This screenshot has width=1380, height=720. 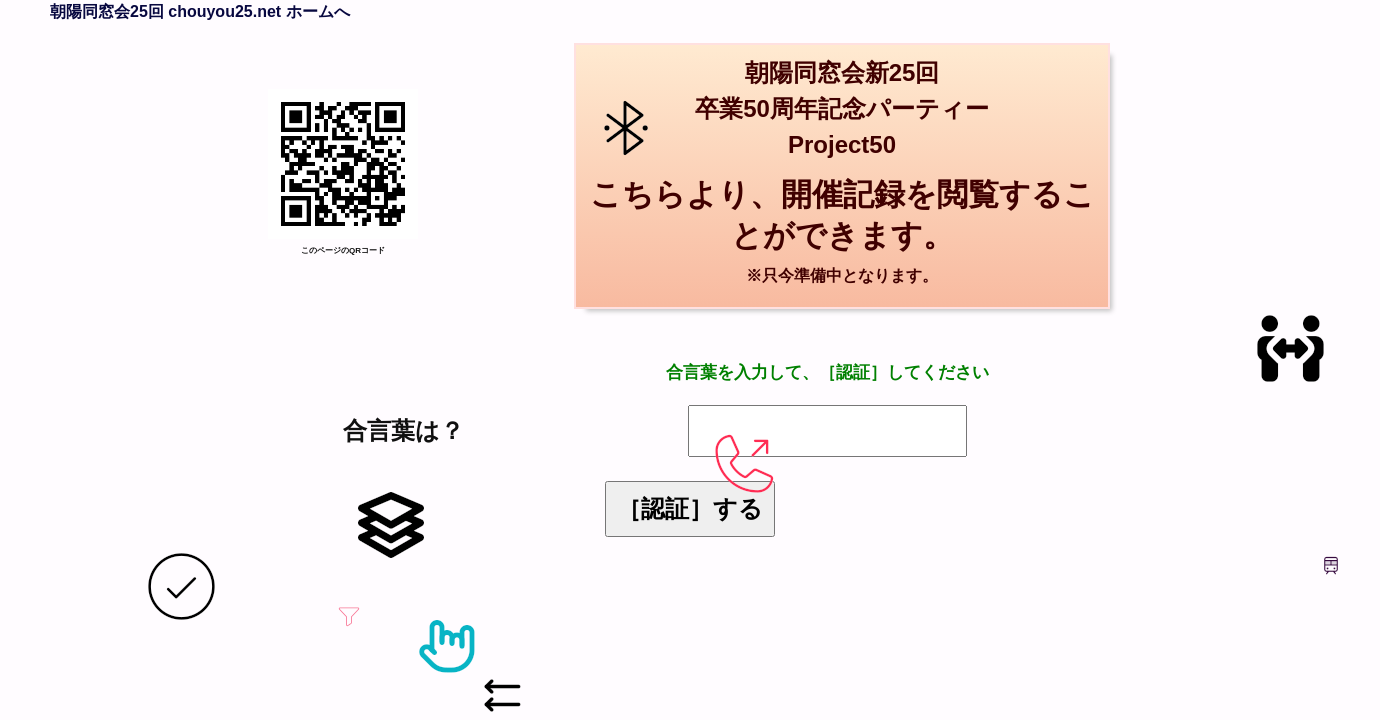 I want to click on indicates an active bluetooth connection, so click(x=625, y=128).